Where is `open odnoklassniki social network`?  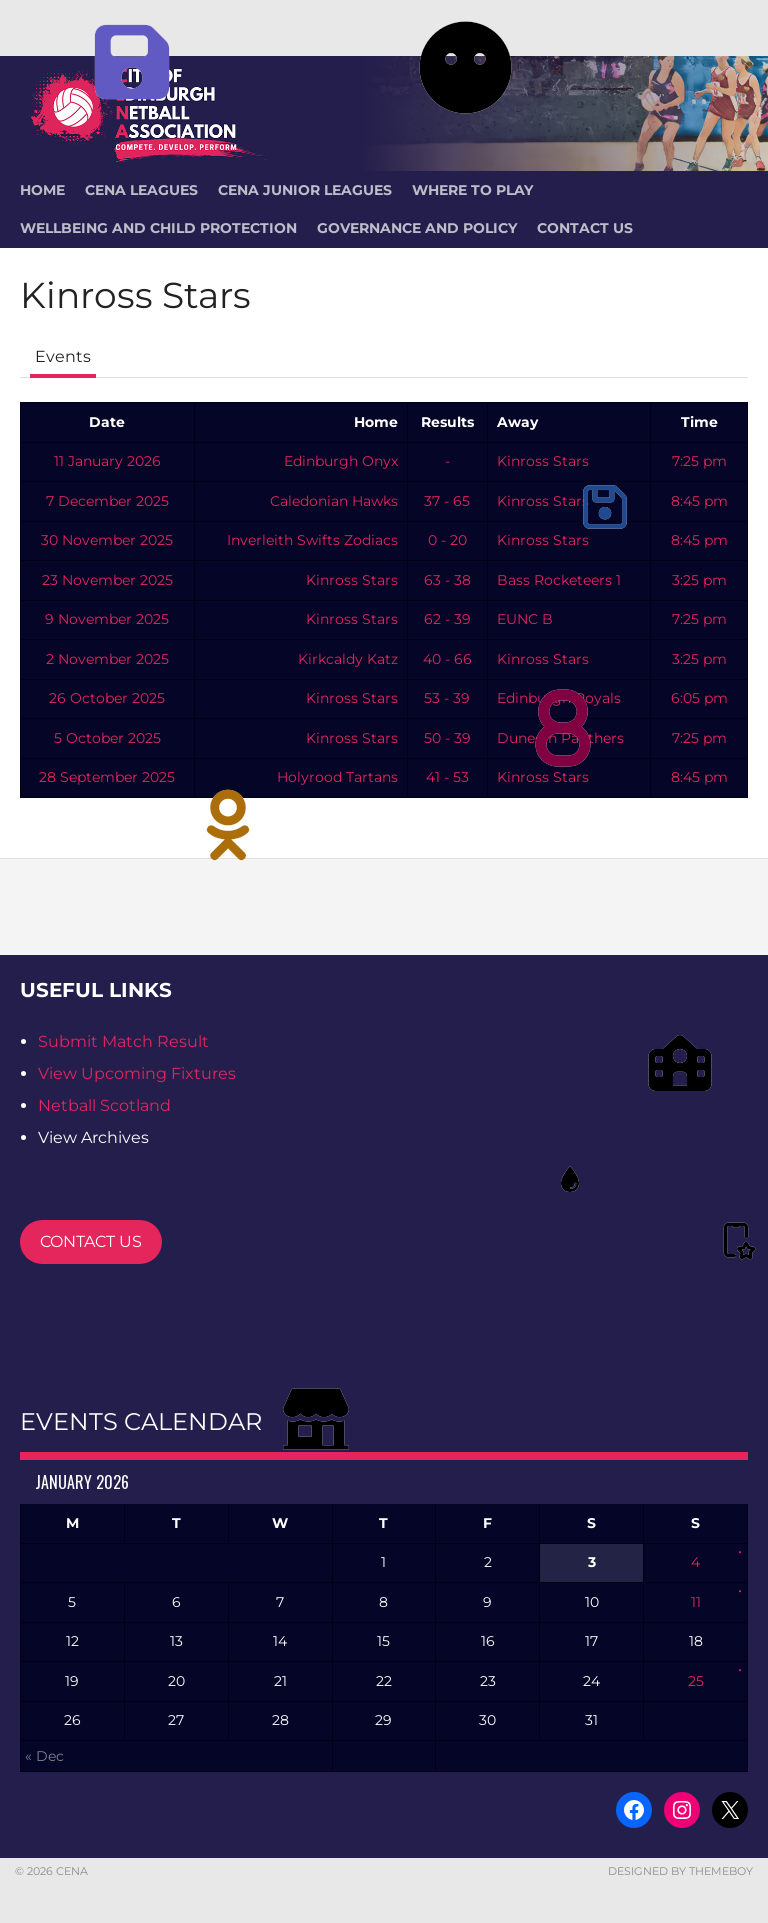
open odnoklassniki social network is located at coordinates (228, 825).